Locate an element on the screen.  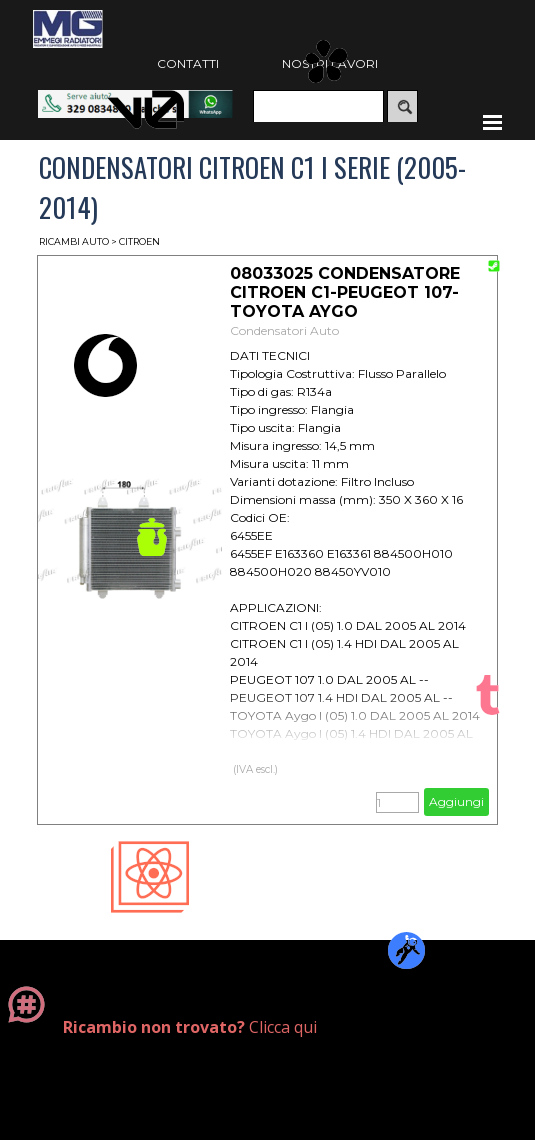
open ICQ messenger app is located at coordinates (326, 61).